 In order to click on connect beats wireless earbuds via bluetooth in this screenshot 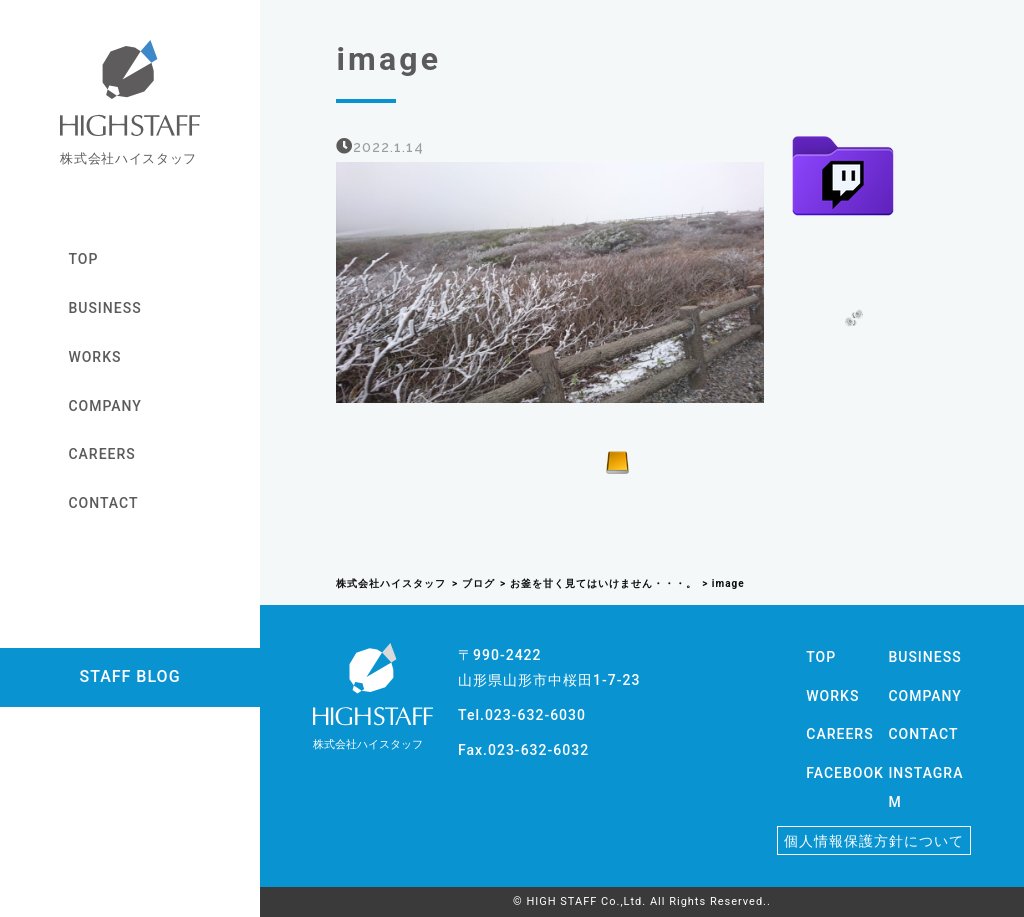, I will do `click(854, 318)`.